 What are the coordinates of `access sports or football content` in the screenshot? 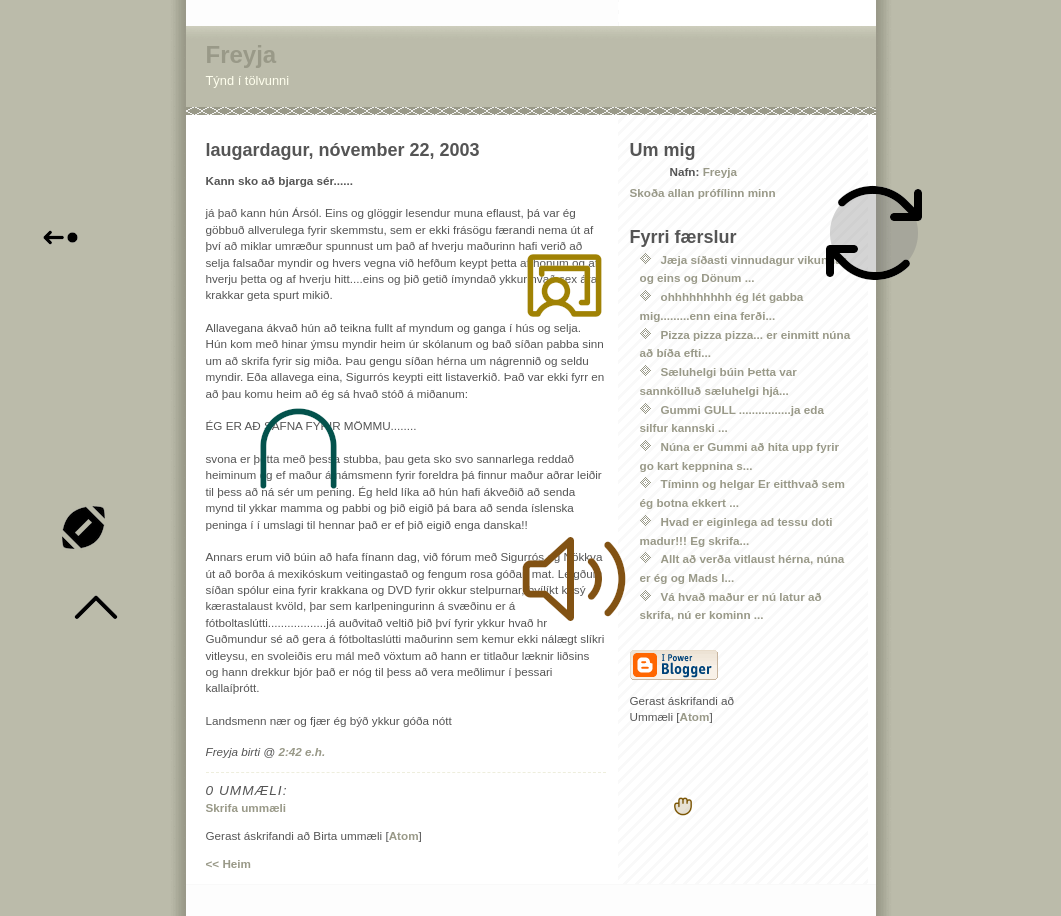 It's located at (83, 527).